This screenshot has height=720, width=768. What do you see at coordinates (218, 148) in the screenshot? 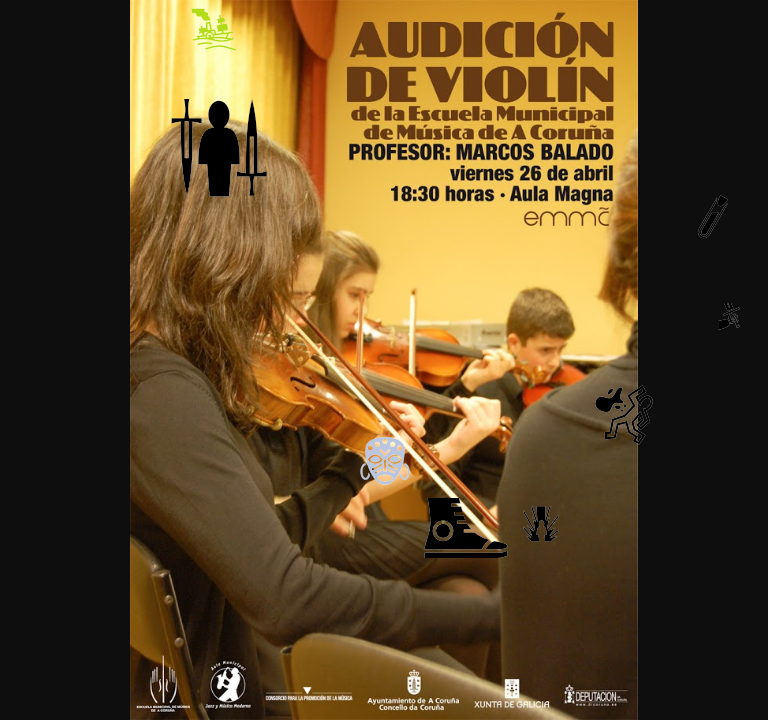
I see `select the master-of-arms character class` at bounding box center [218, 148].